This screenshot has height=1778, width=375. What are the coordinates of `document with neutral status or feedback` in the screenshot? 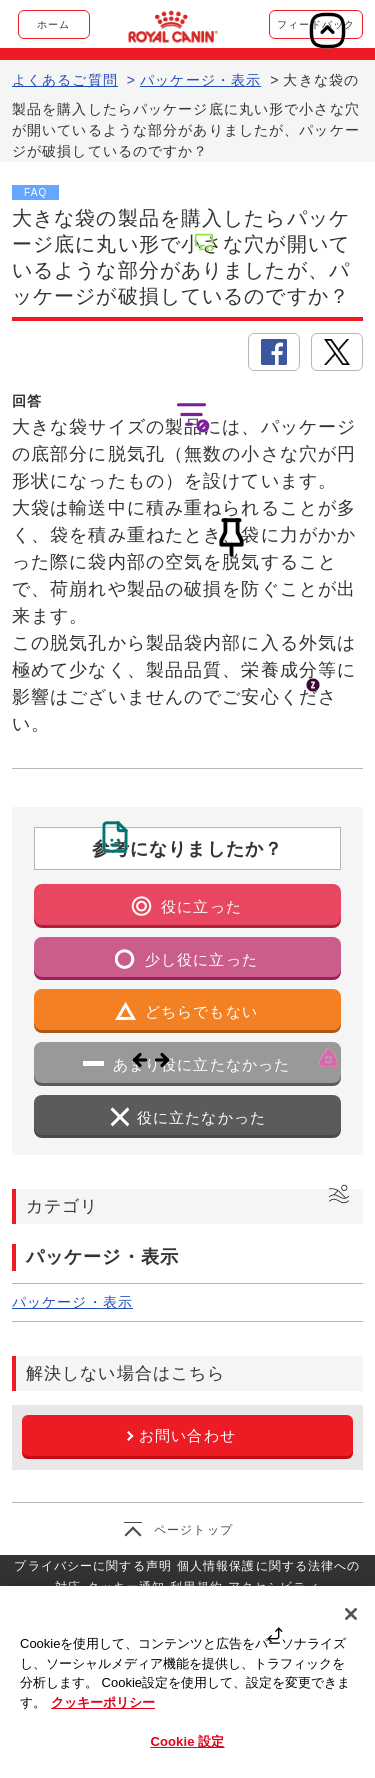 It's located at (115, 837).